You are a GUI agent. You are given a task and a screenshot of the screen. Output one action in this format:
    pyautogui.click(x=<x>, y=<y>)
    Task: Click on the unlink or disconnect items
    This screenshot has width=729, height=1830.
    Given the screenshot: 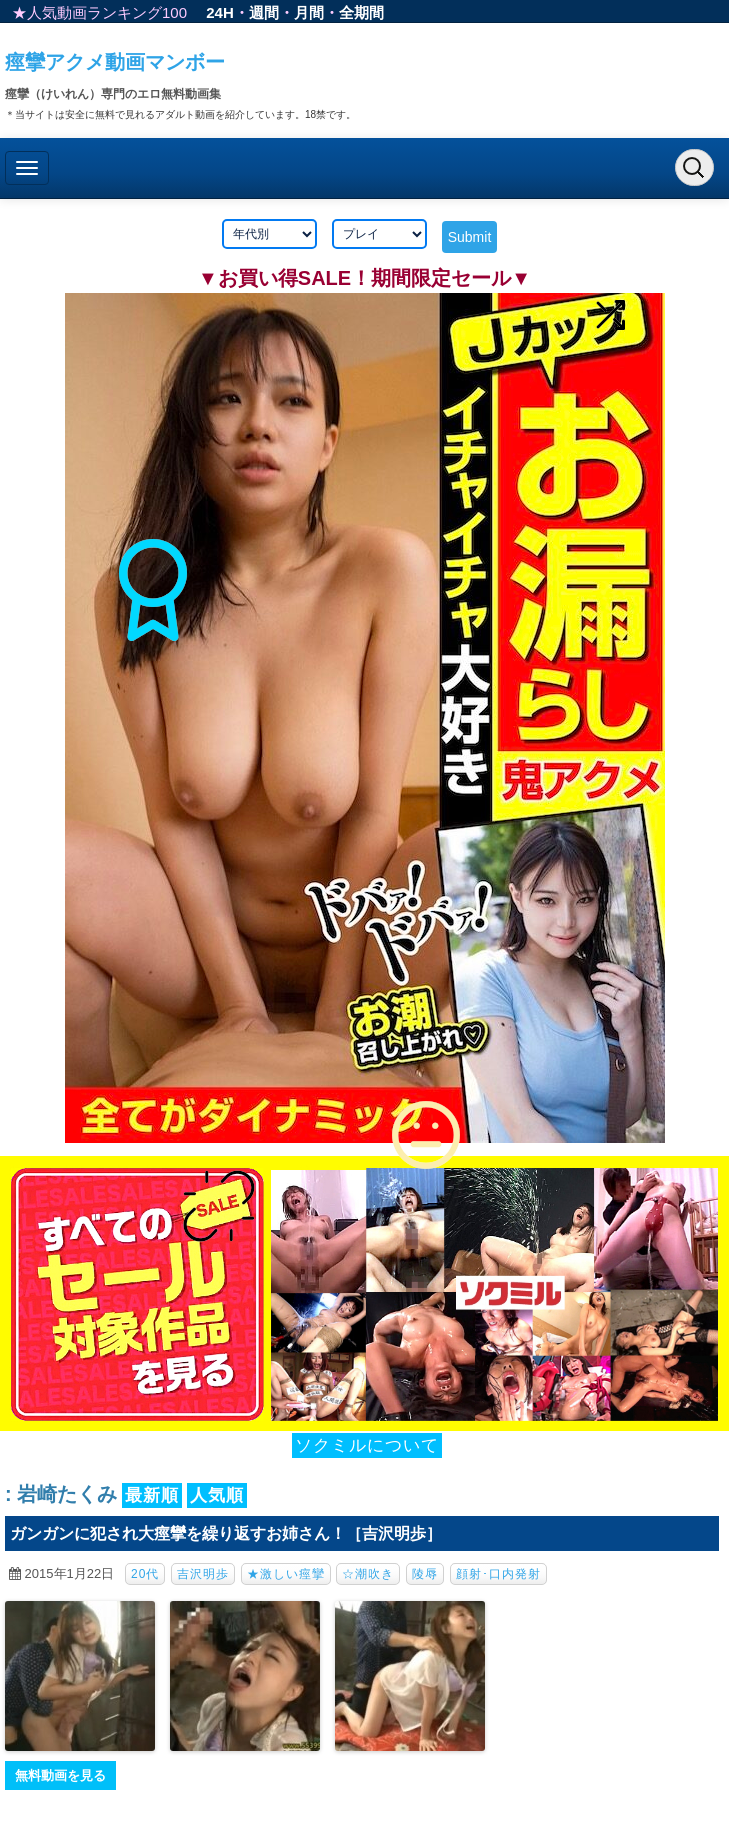 What is the action you would take?
    pyautogui.click(x=219, y=1206)
    